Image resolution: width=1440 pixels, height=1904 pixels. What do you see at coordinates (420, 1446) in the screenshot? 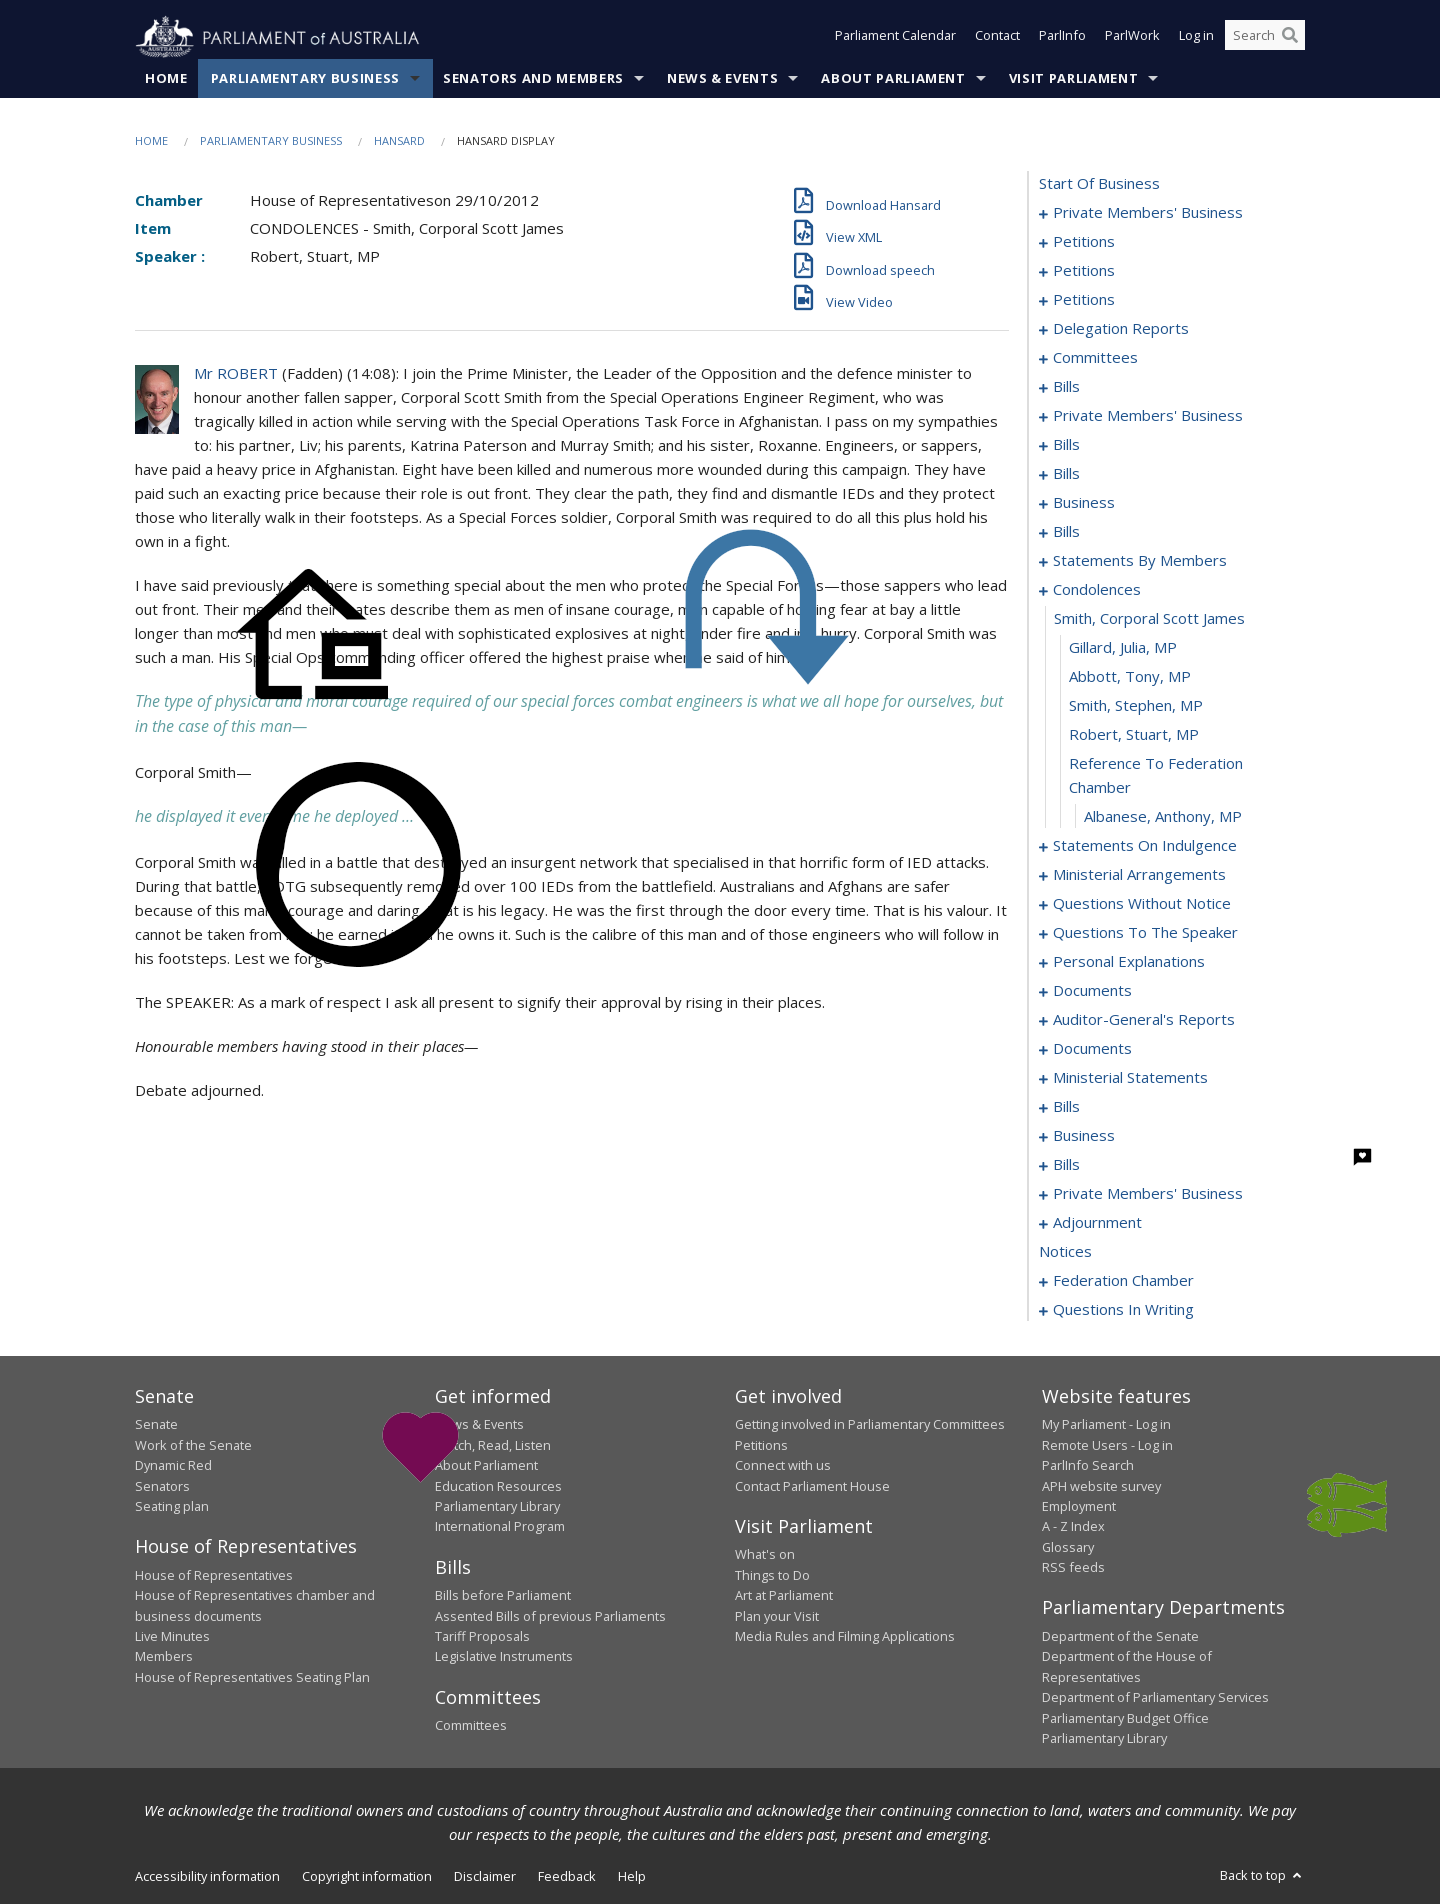
I see `add to favorites` at bounding box center [420, 1446].